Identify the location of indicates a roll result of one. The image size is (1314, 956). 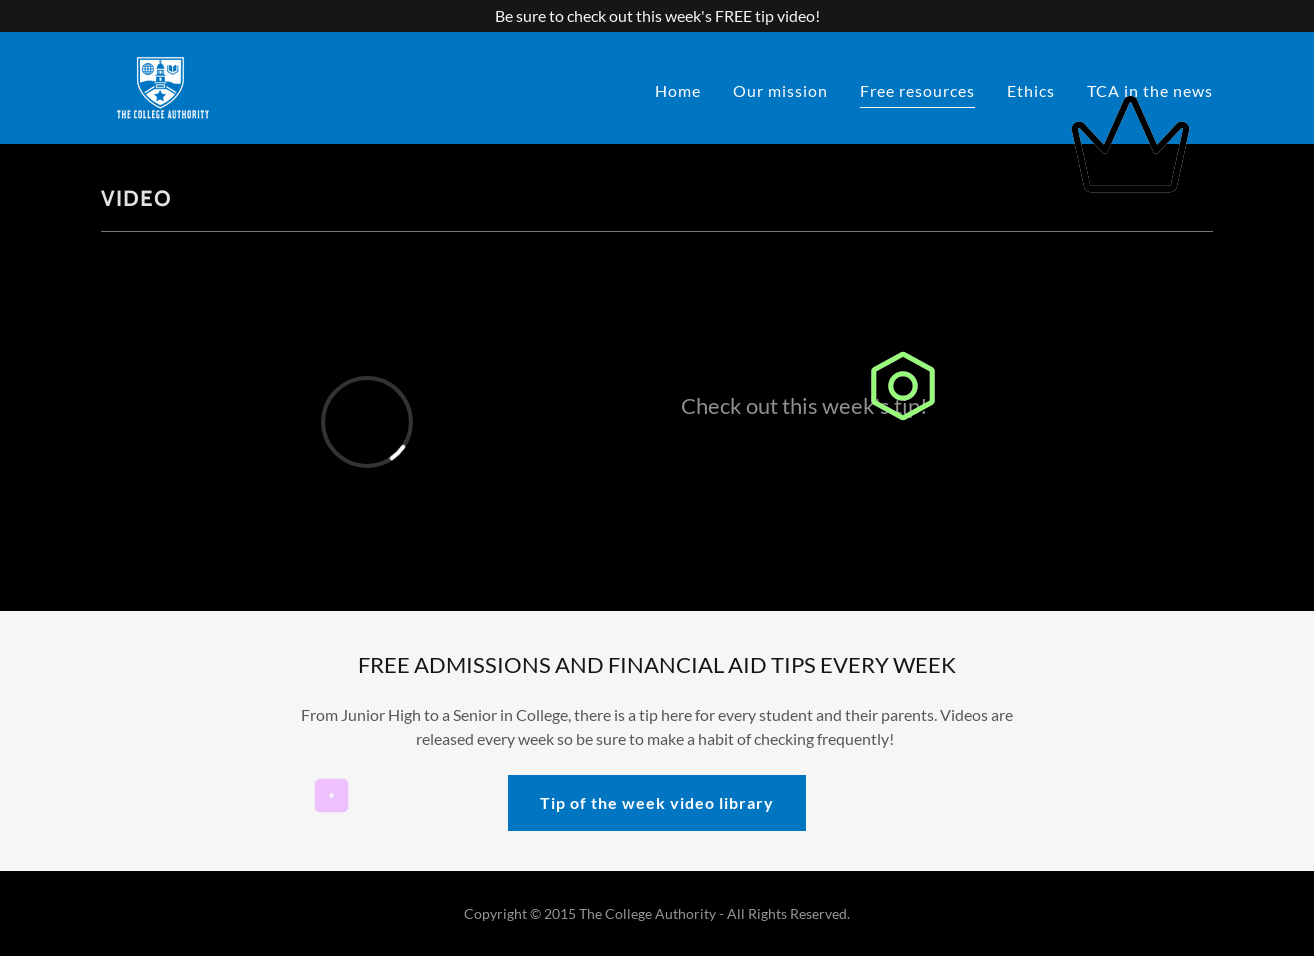
(331, 795).